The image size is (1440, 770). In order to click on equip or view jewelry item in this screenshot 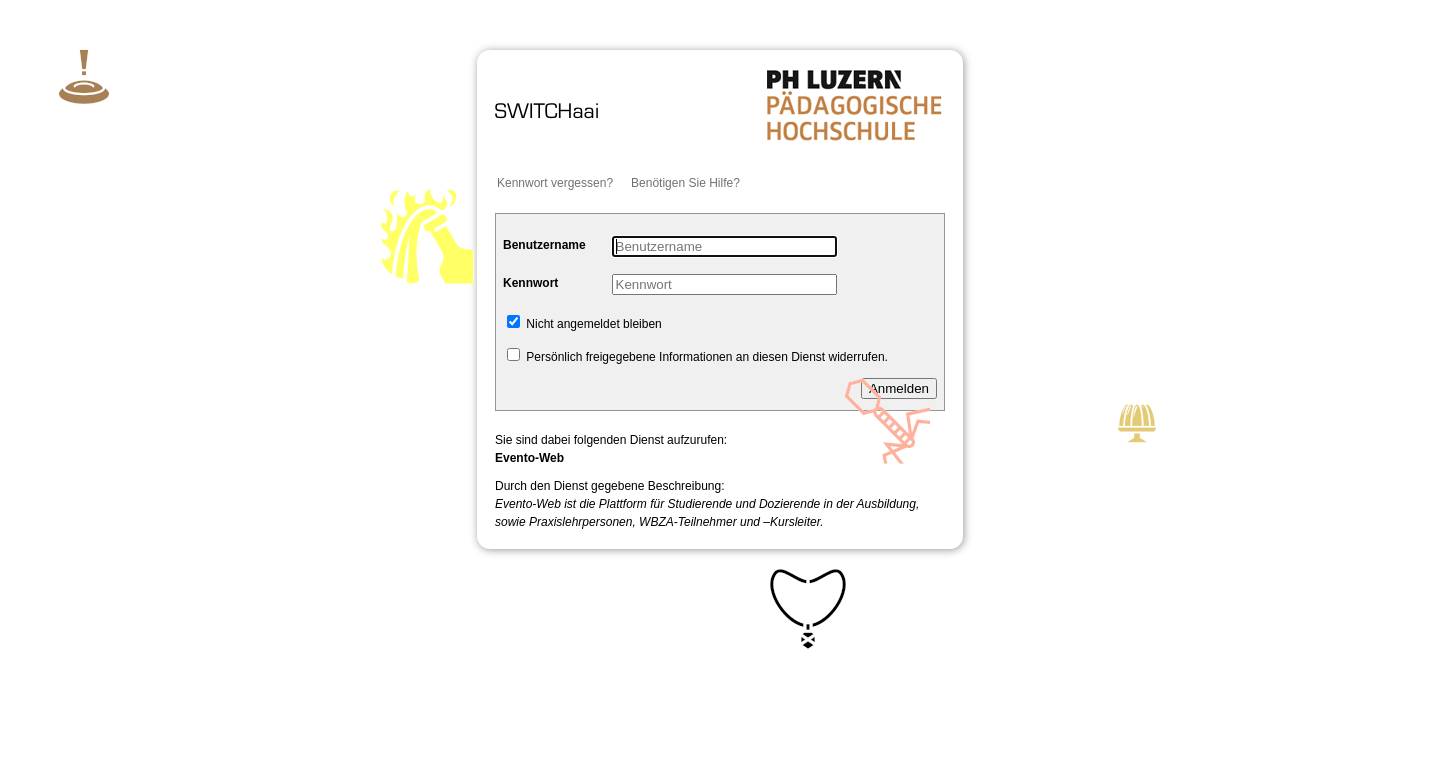, I will do `click(808, 609)`.